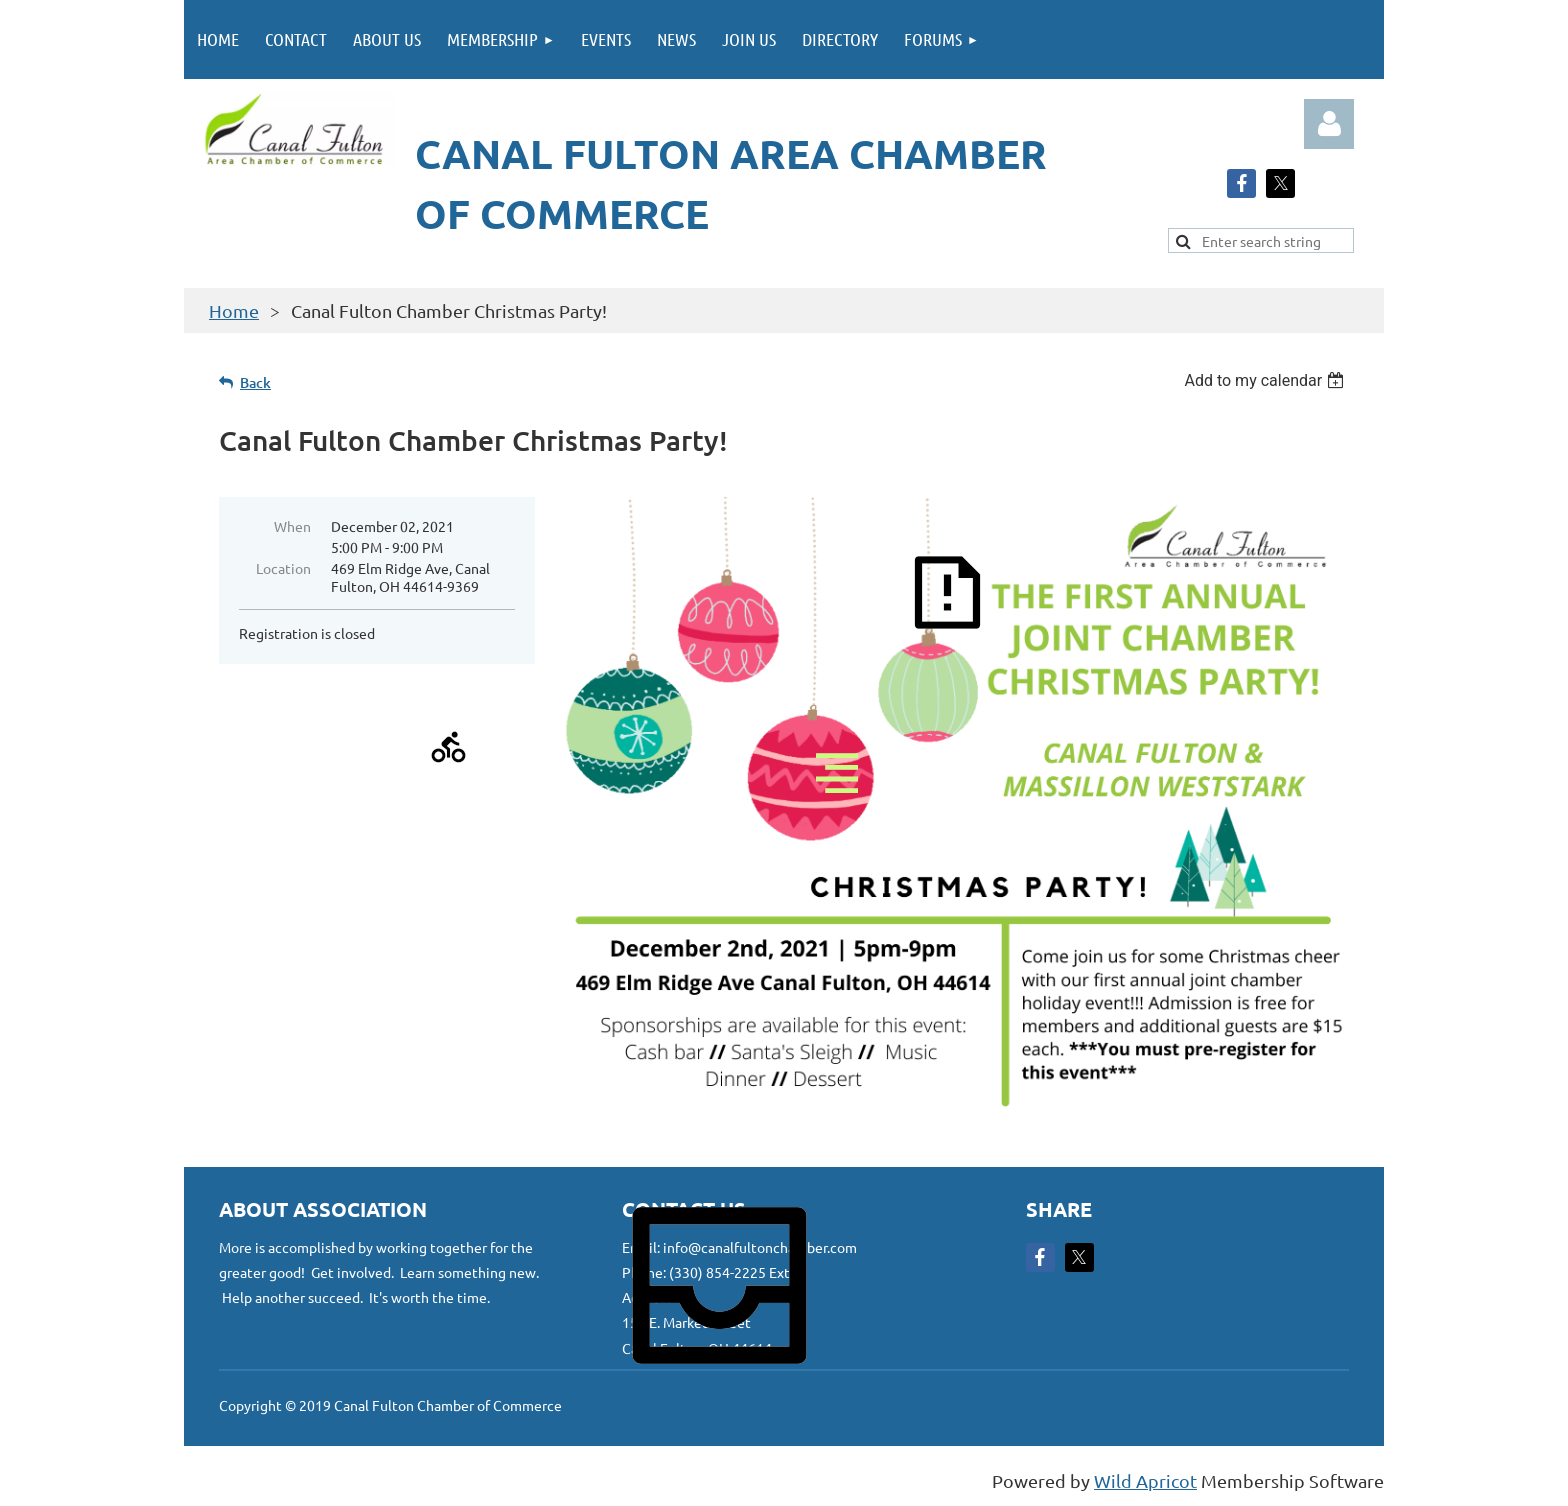 This screenshot has height=1506, width=1568. I want to click on indicates a file with an error or issue, so click(947, 592).